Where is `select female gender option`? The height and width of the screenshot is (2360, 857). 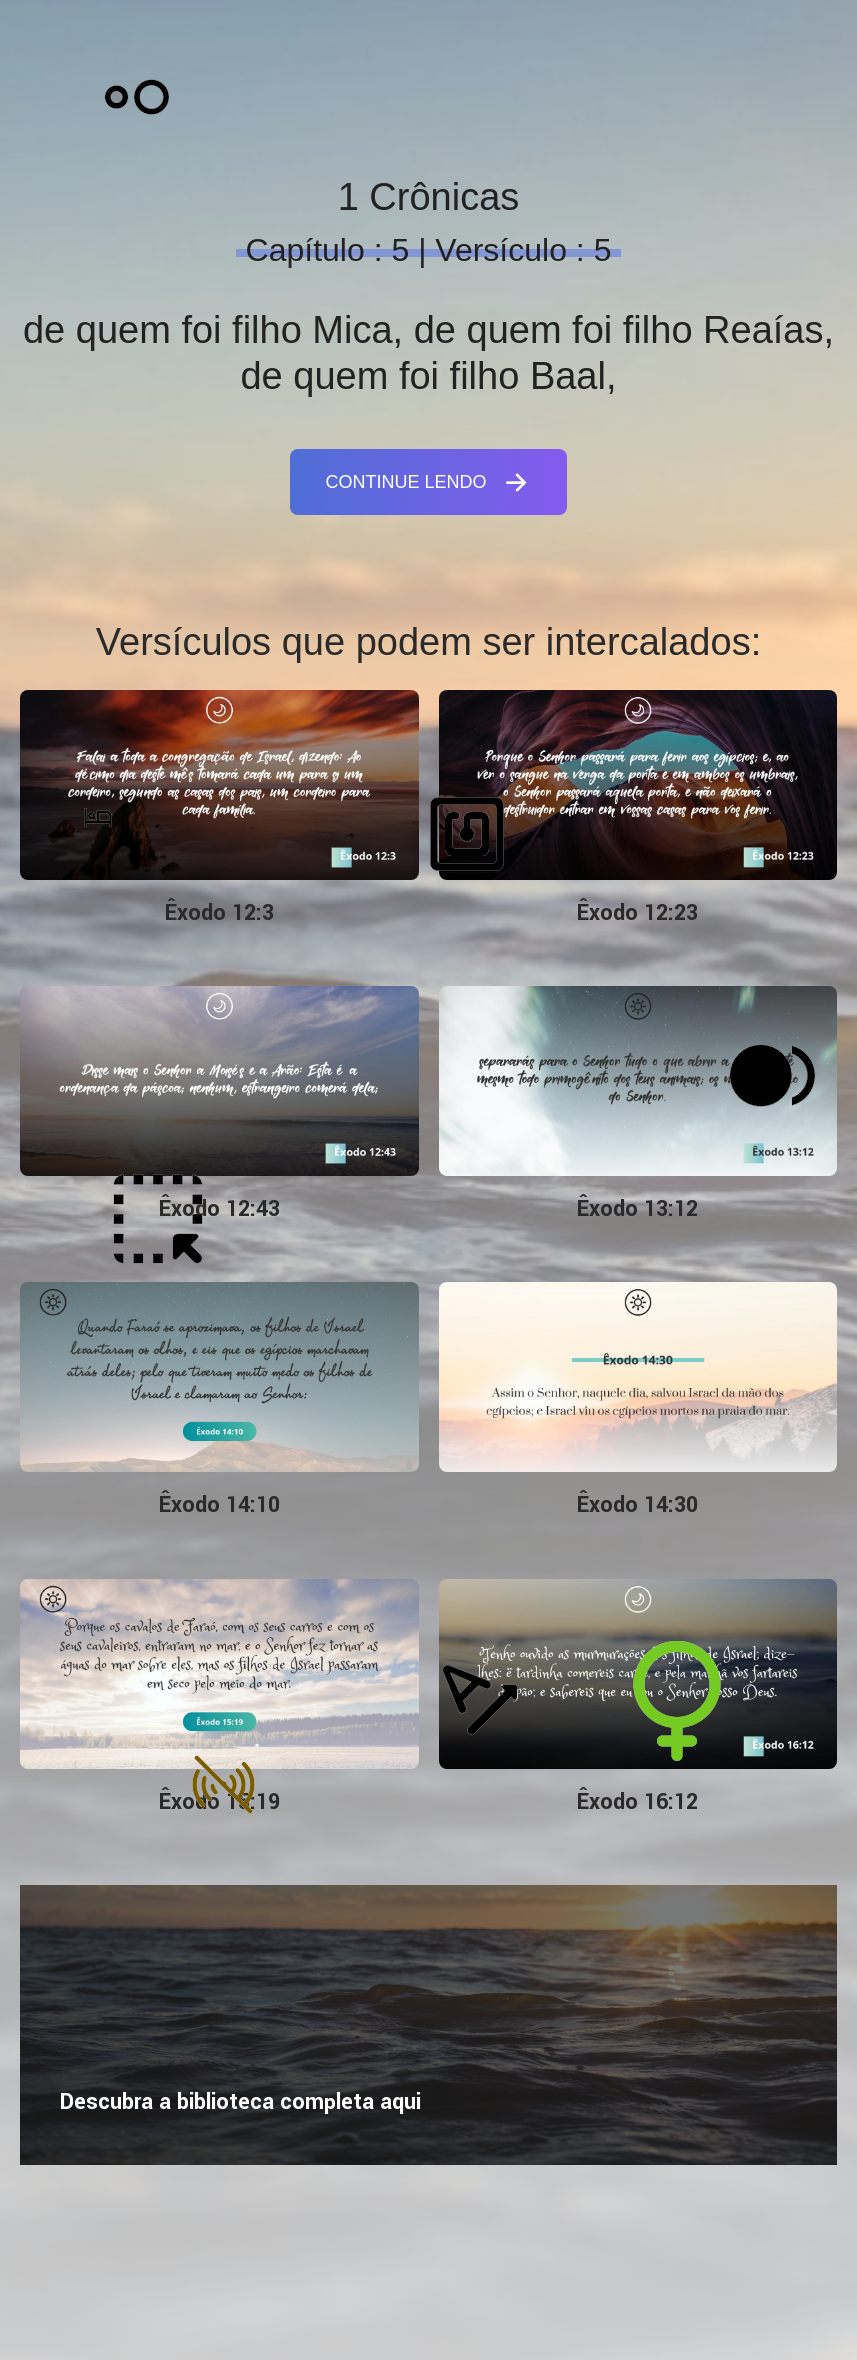
select female gender option is located at coordinates (677, 1701).